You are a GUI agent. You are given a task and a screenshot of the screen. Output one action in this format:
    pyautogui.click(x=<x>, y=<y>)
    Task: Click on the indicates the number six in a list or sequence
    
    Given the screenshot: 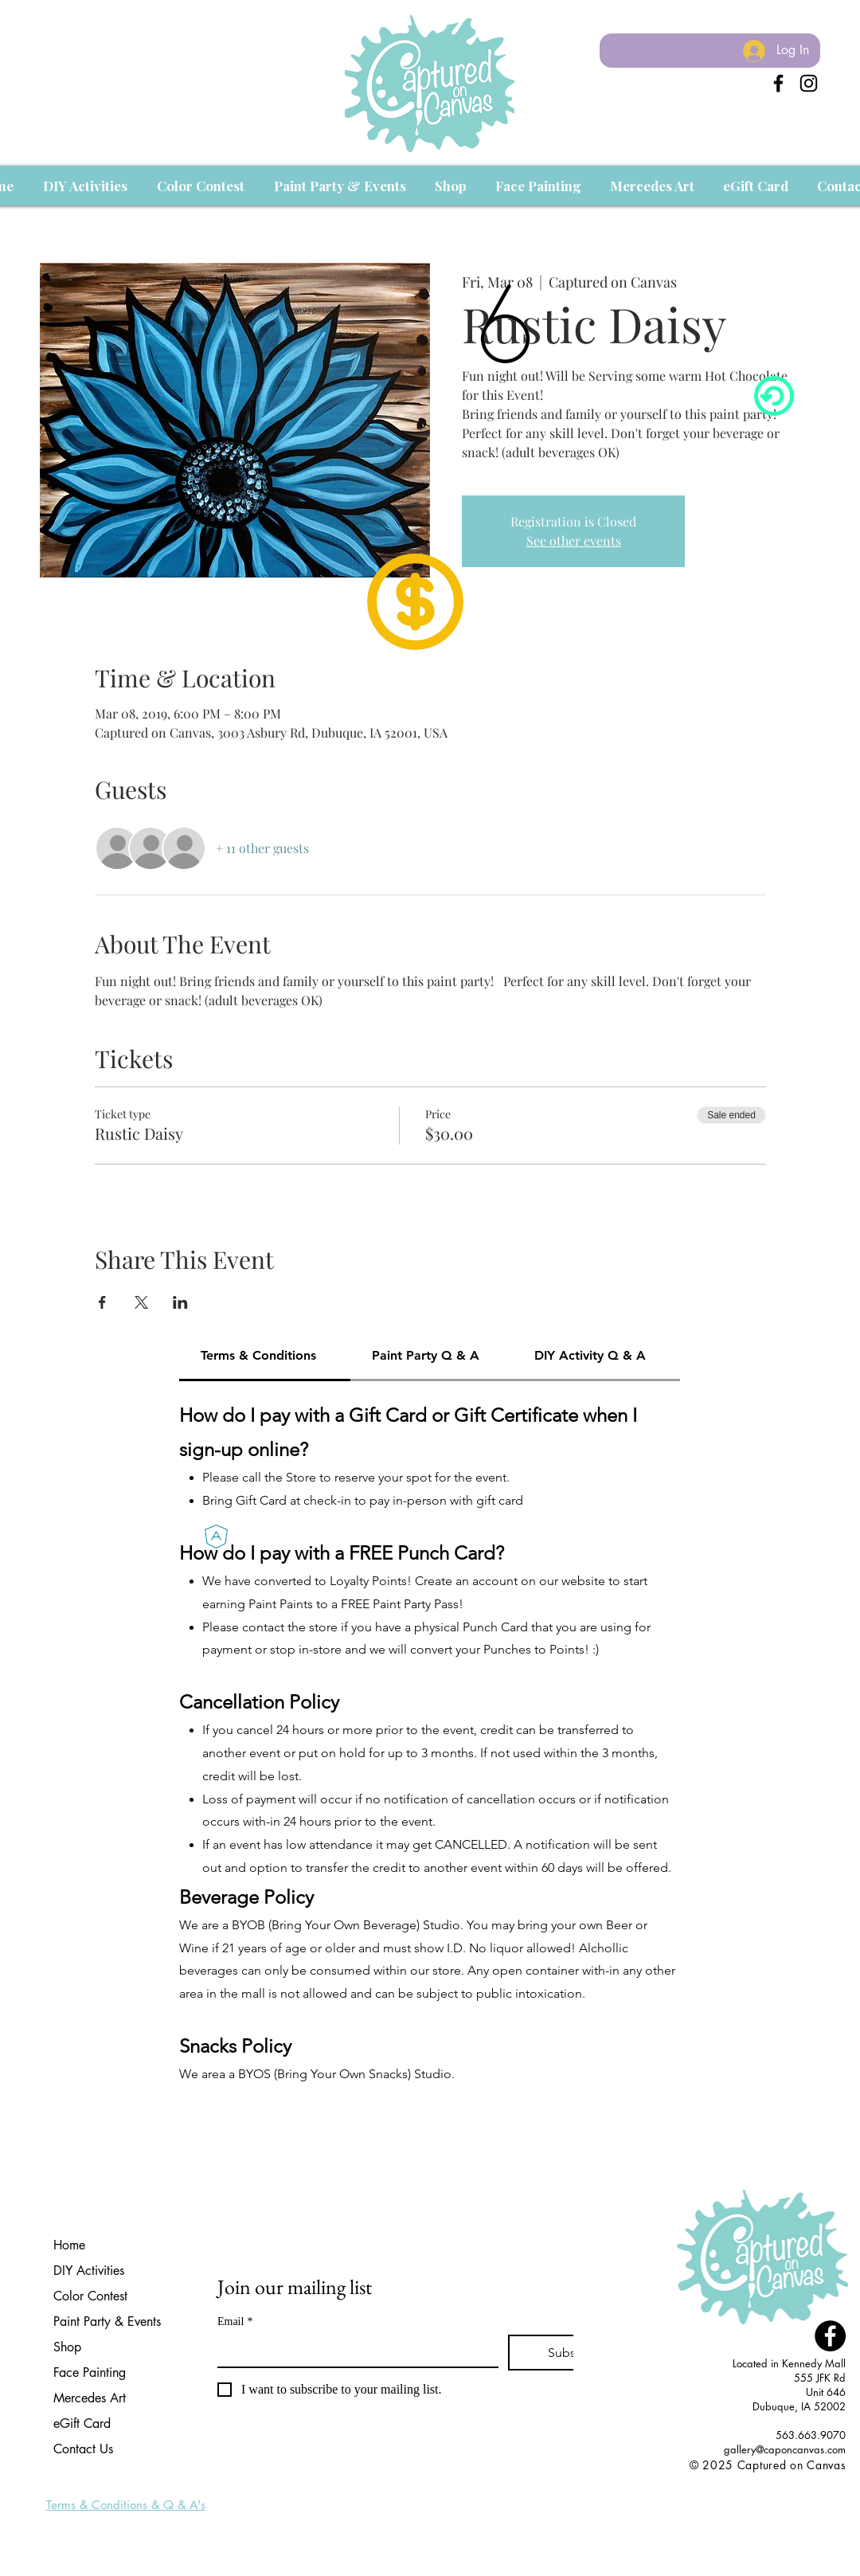 What is the action you would take?
    pyautogui.click(x=505, y=323)
    